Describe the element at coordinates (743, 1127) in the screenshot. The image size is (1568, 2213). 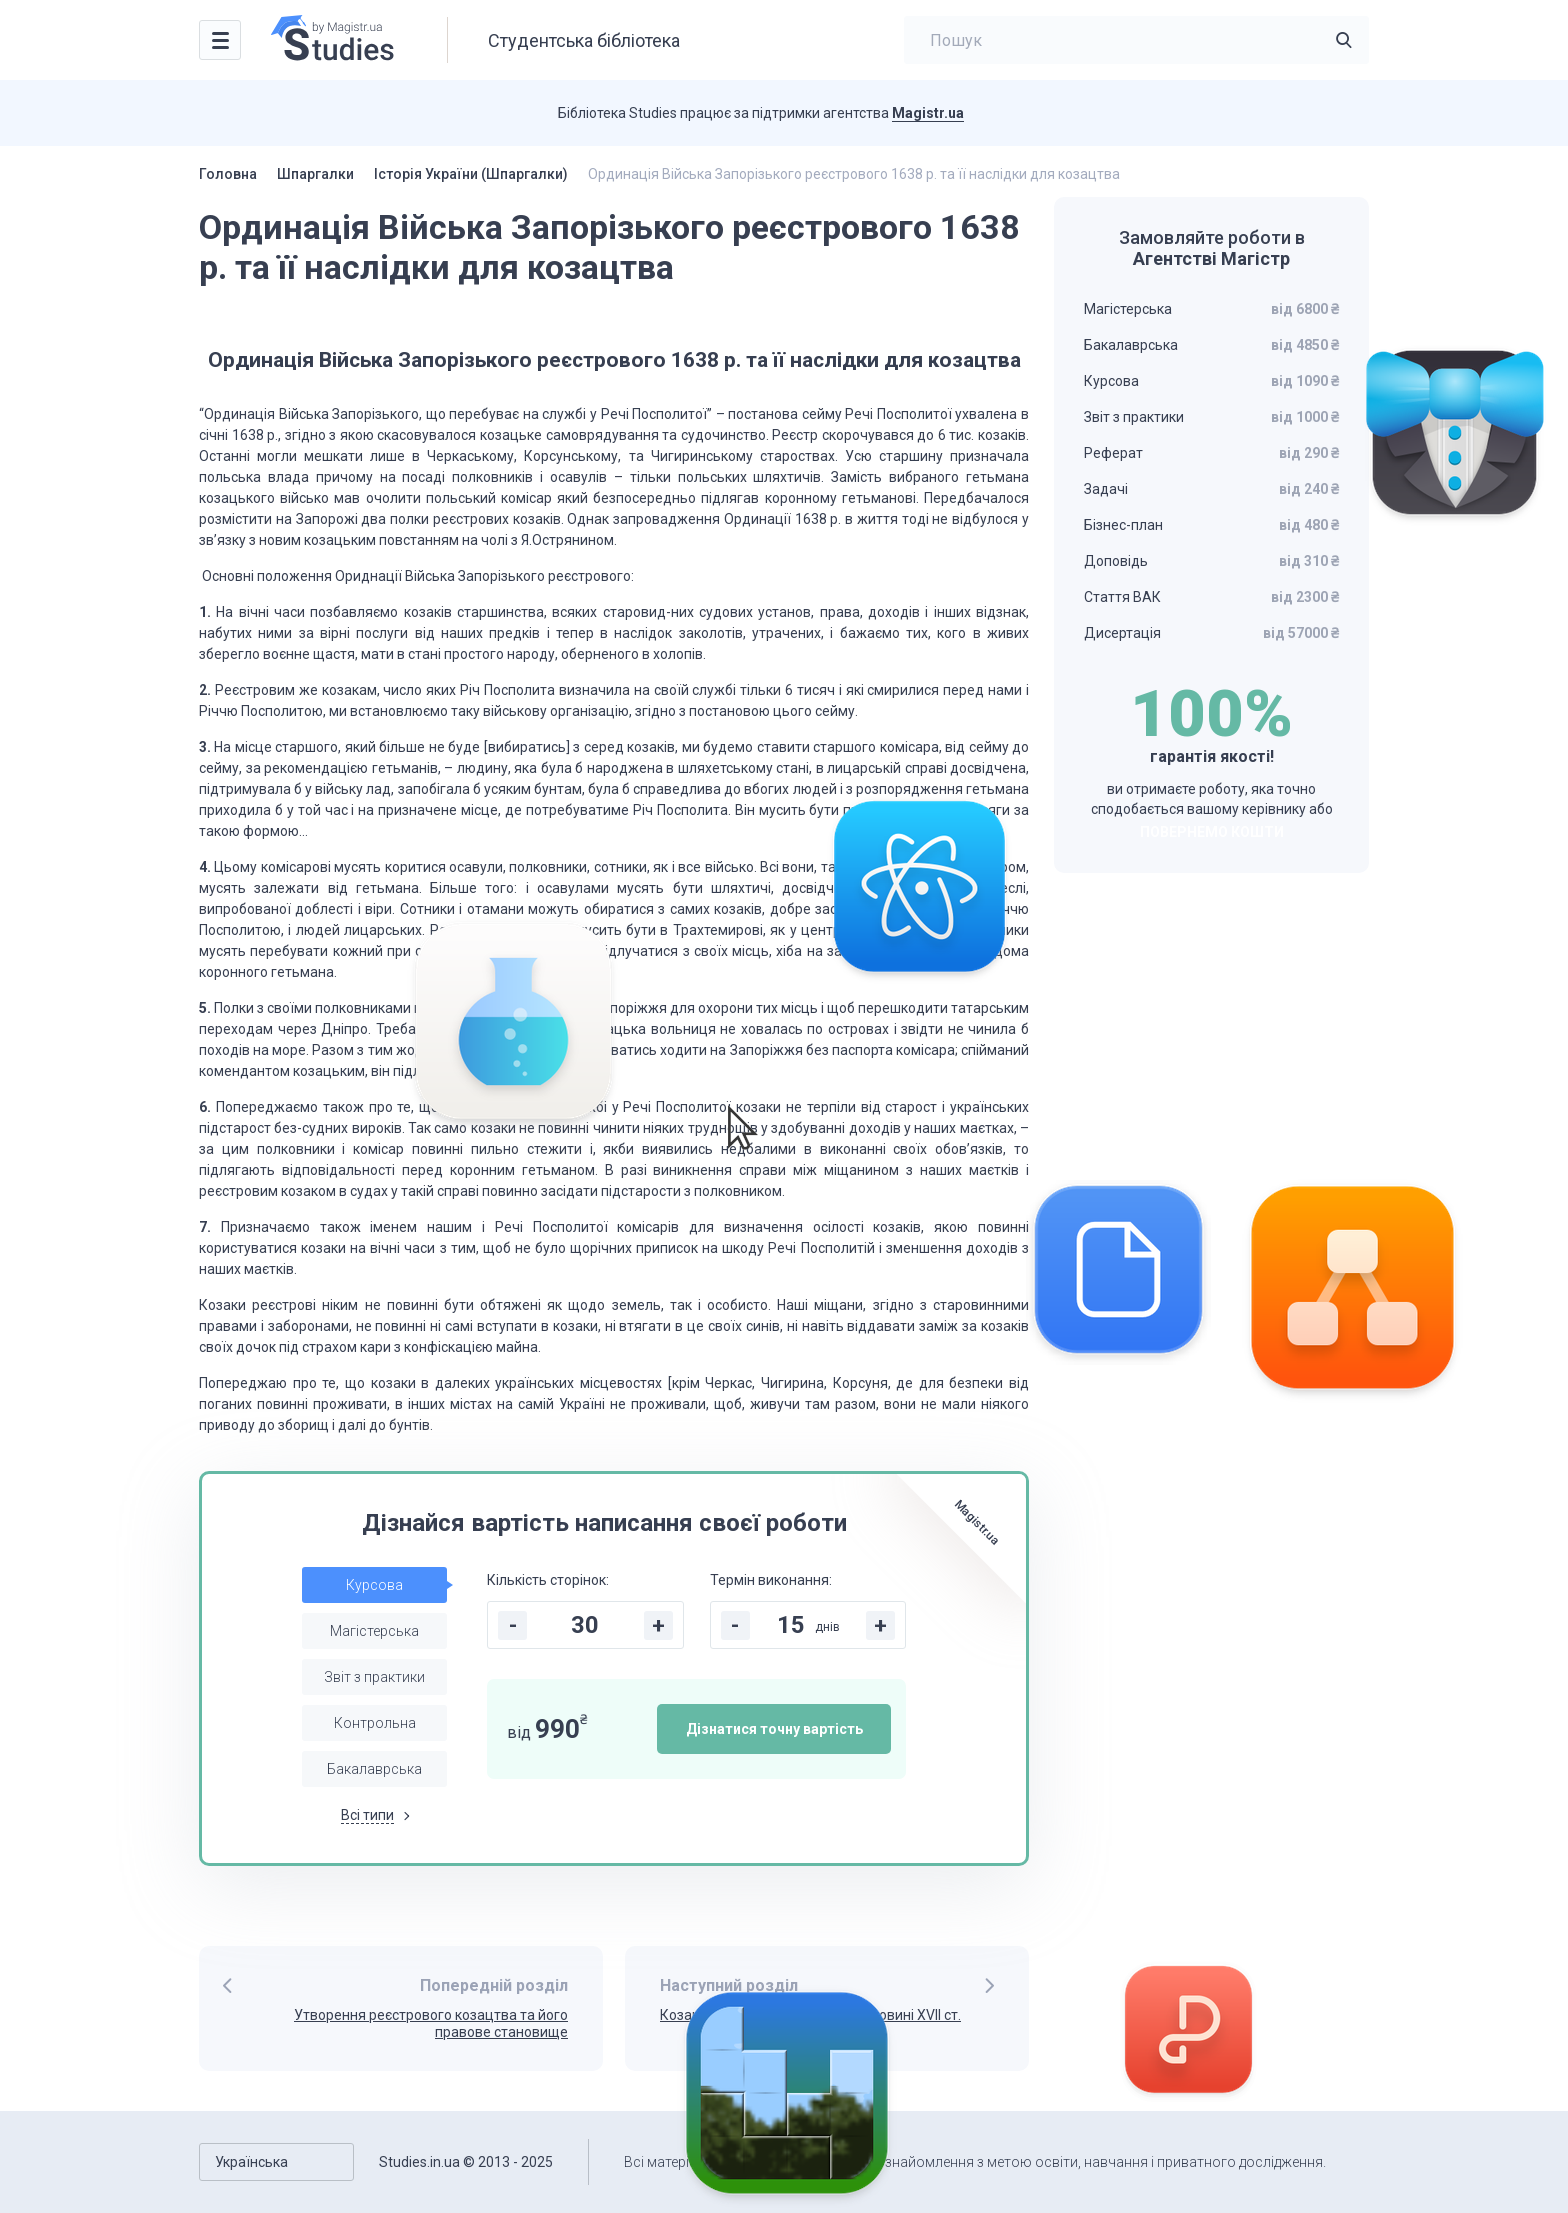
I see `cursor or pointer indicator` at that location.